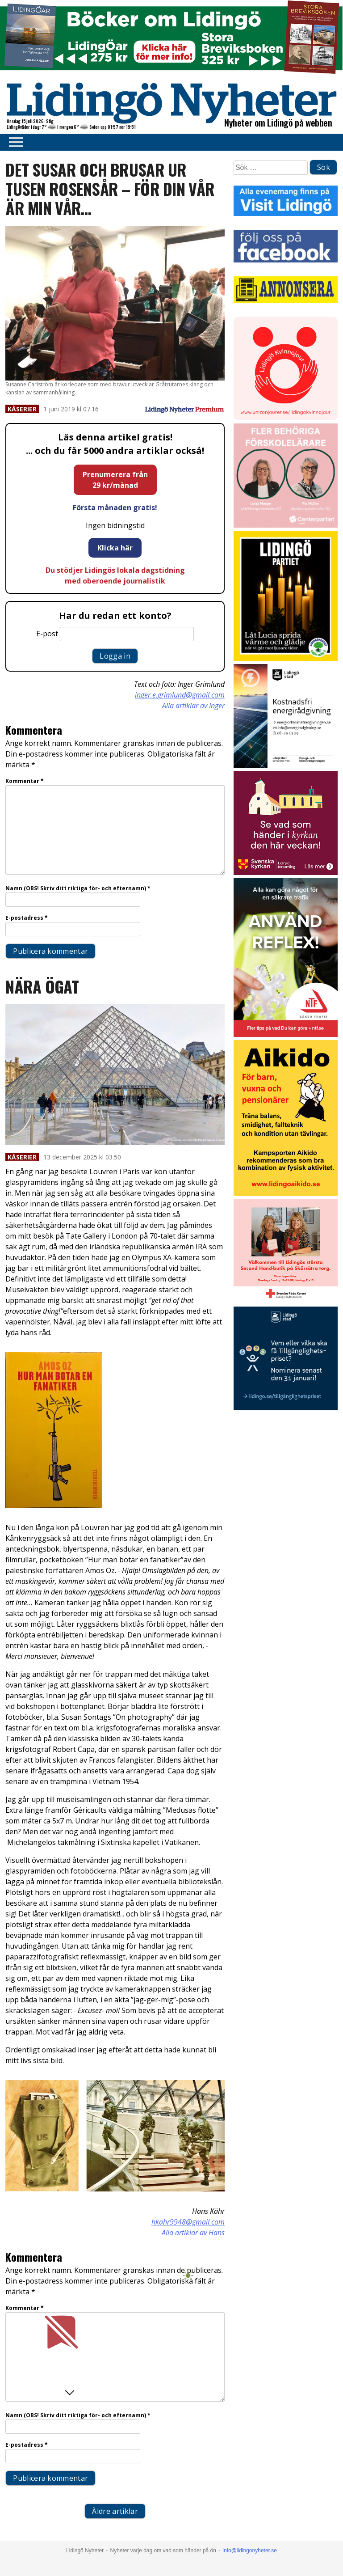 The width and height of the screenshot is (343, 2576). Describe the element at coordinates (61, 2332) in the screenshot. I see `remove from bookmarks` at that location.